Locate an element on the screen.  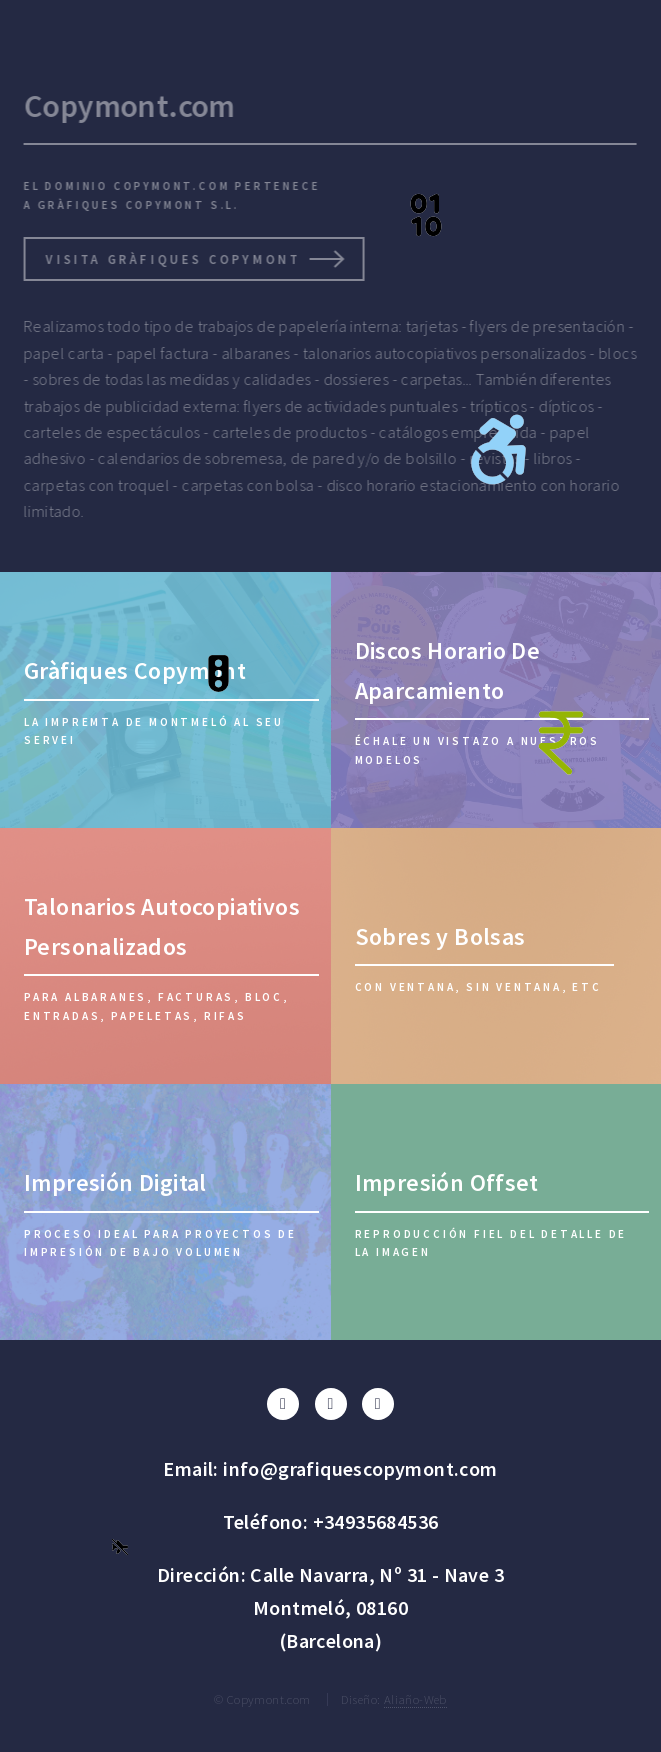
traffic or navigation status indicator is located at coordinates (218, 673).